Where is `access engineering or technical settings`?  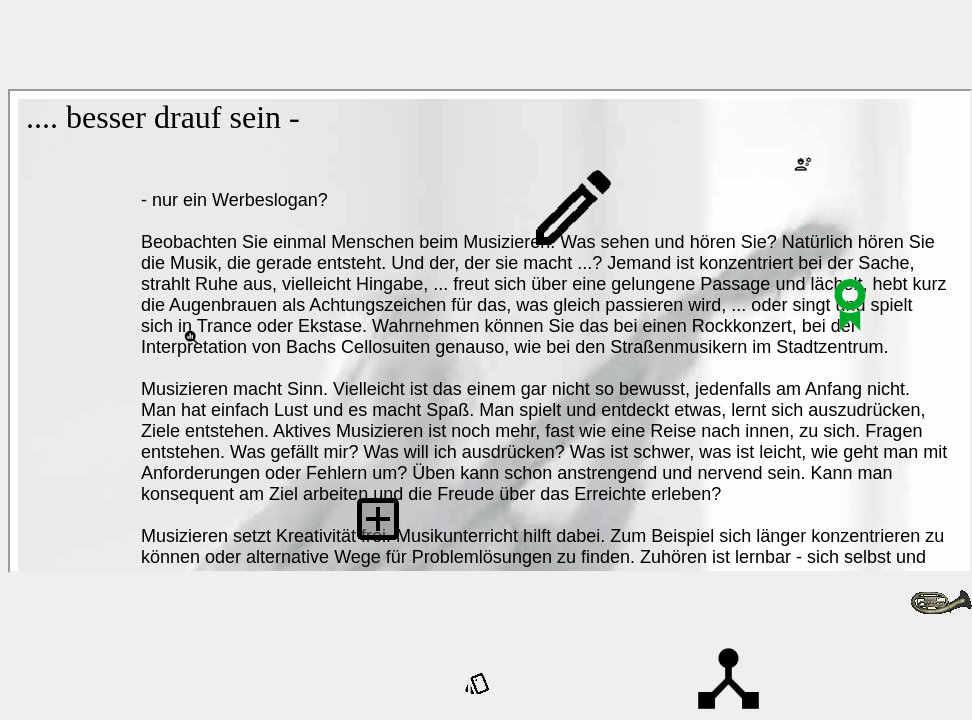
access engineering or technical settings is located at coordinates (803, 164).